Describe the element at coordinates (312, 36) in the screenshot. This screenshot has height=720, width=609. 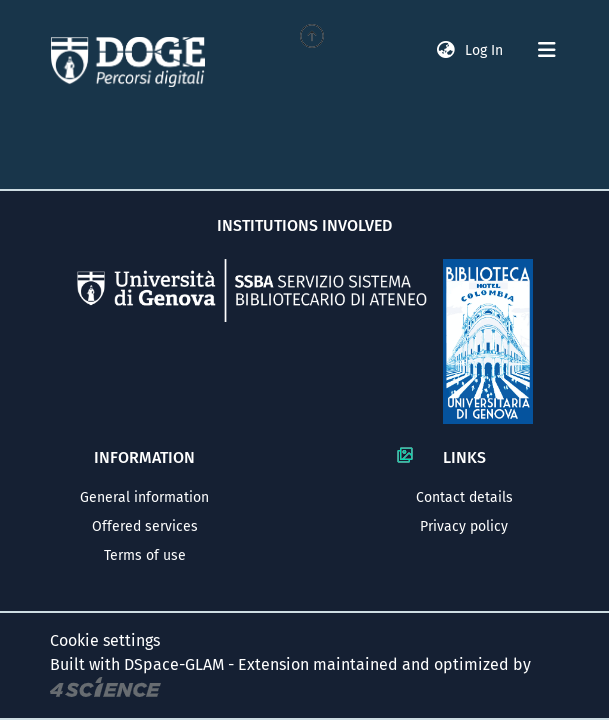
I see `upload a file or content` at that location.